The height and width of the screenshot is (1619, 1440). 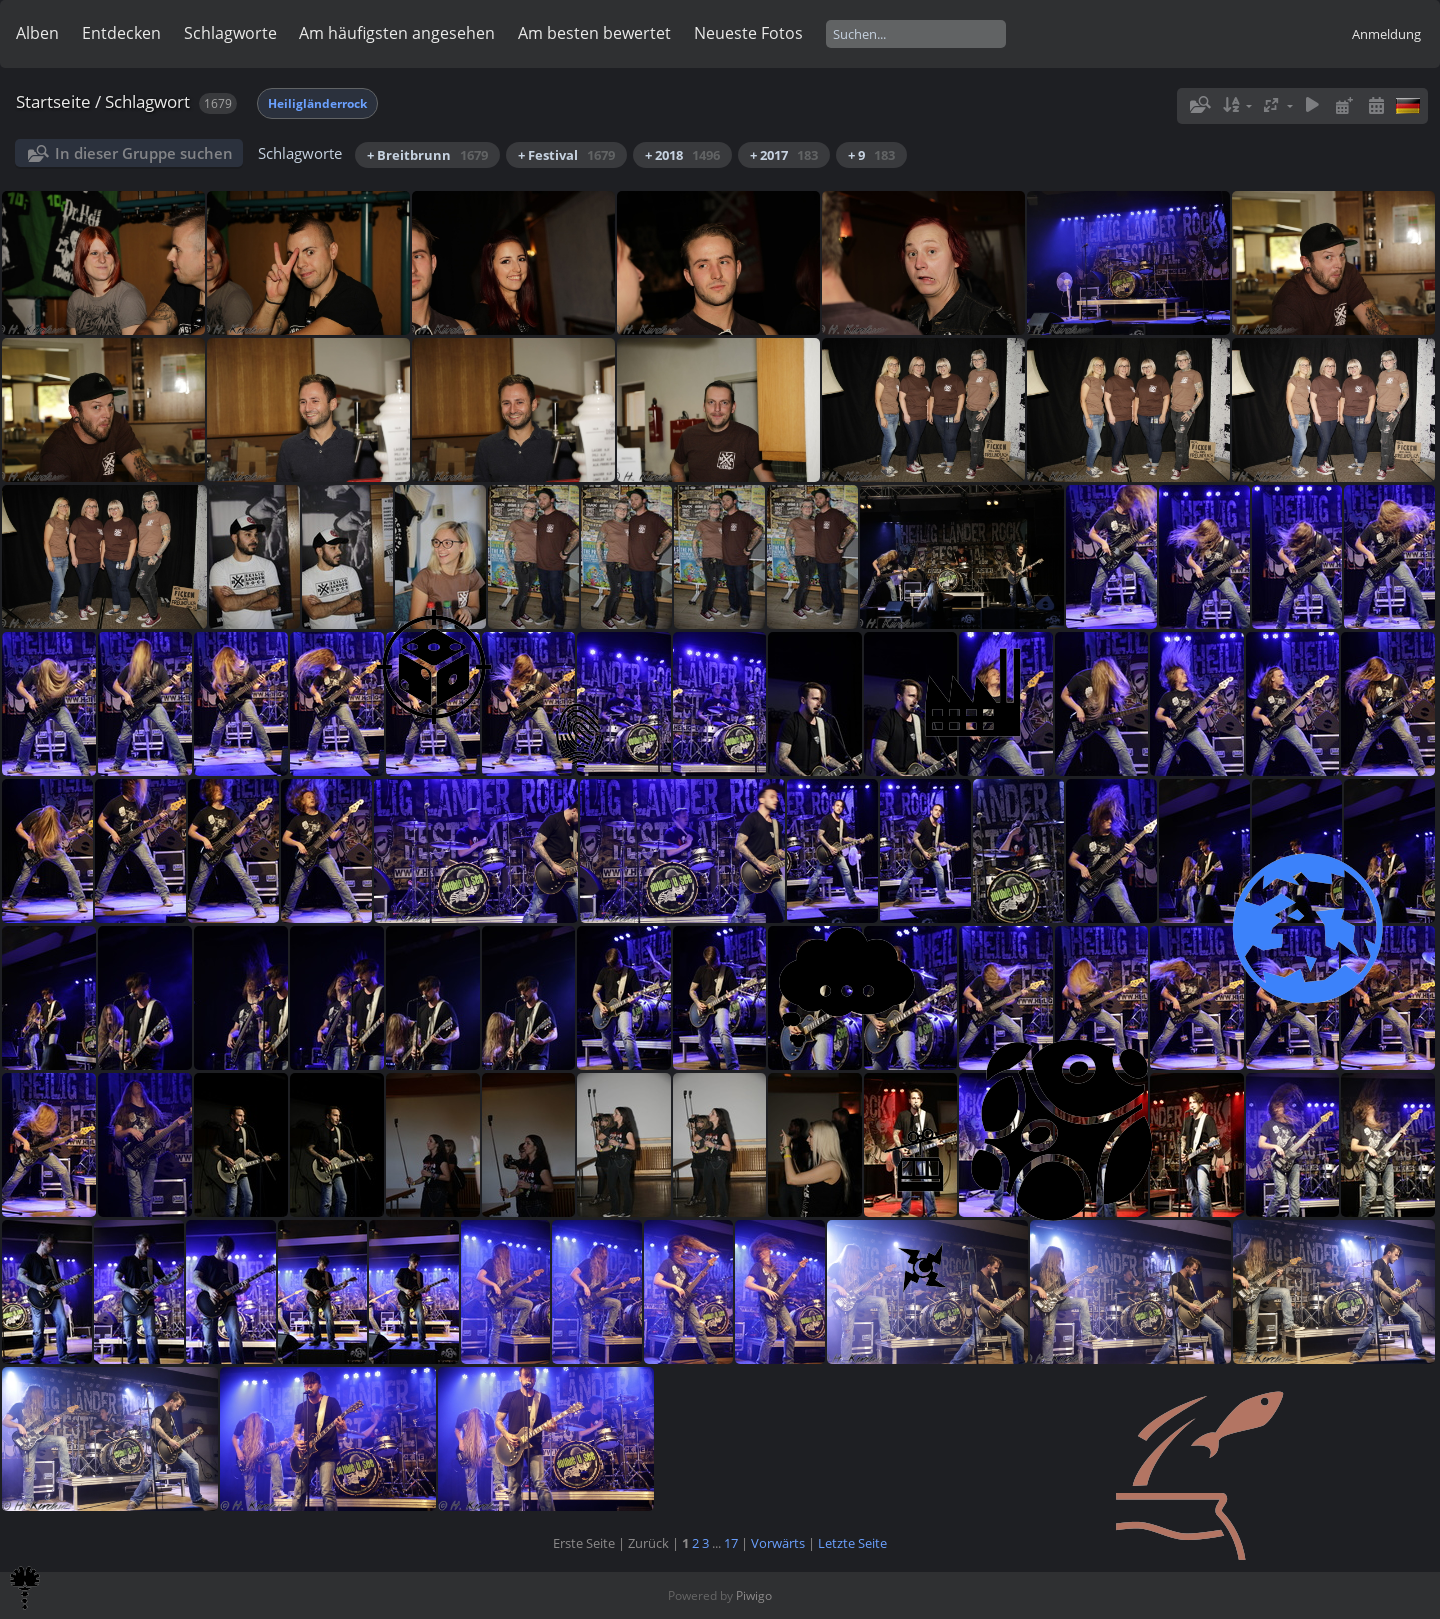 What do you see at coordinates (847, 985) in the screenshot?
I see `indicates thinking or processing in progress` at bounding box center [847, 985].